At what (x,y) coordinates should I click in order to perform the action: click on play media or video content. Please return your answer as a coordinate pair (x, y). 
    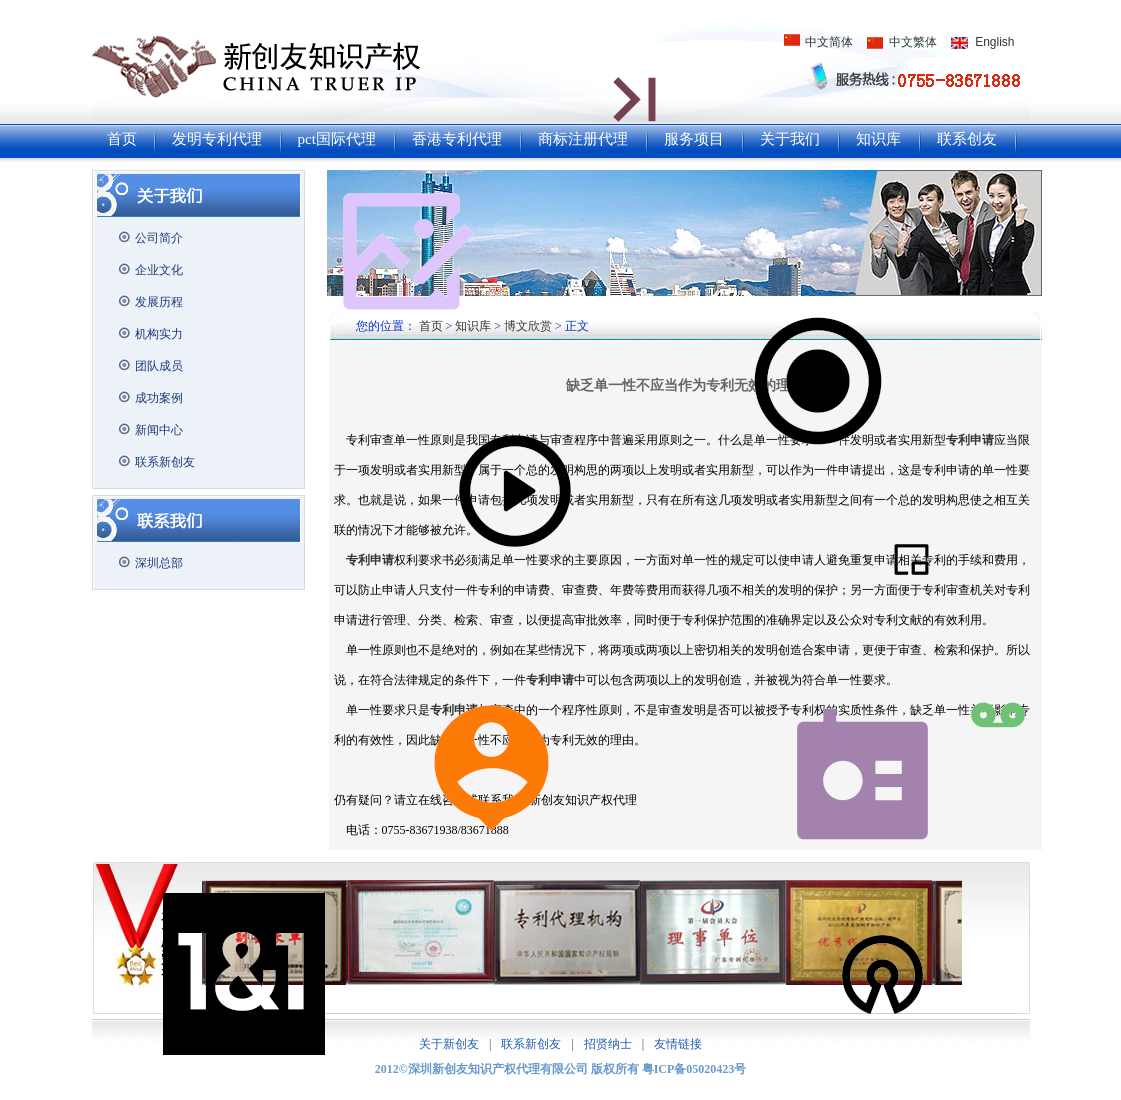
    Looking at the image, I should click on (515, 491).